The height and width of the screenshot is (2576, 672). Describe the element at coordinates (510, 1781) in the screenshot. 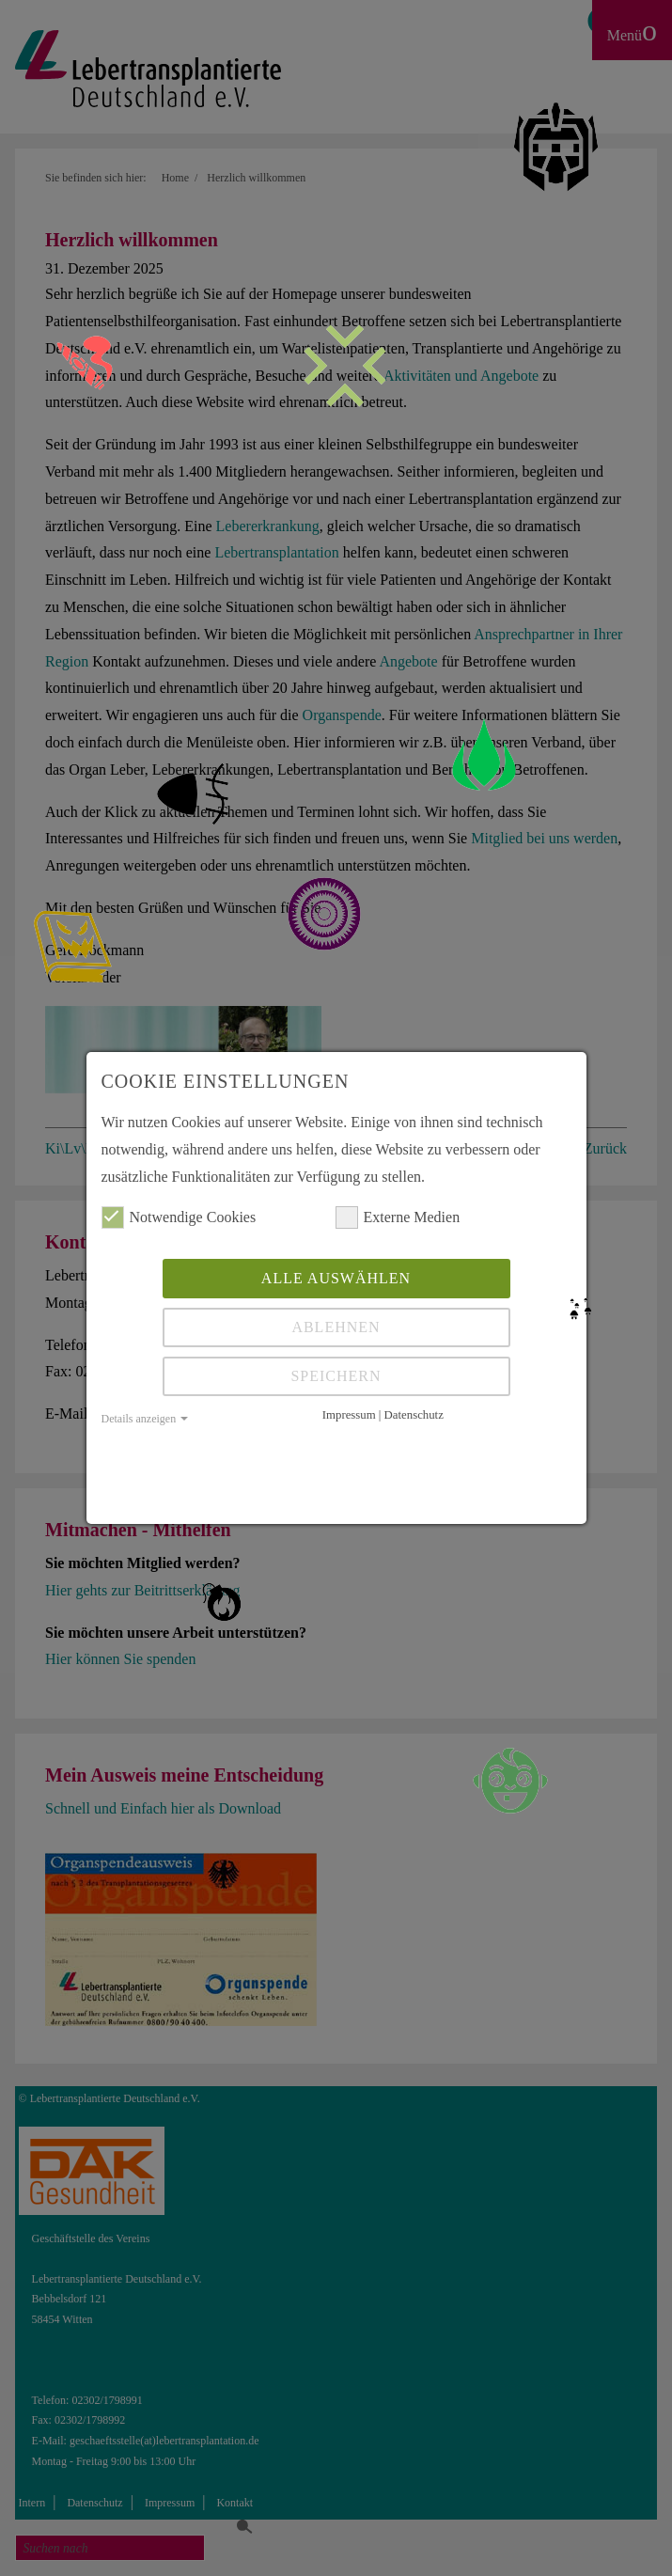

I see `access parenting or baby-related features` at that location.